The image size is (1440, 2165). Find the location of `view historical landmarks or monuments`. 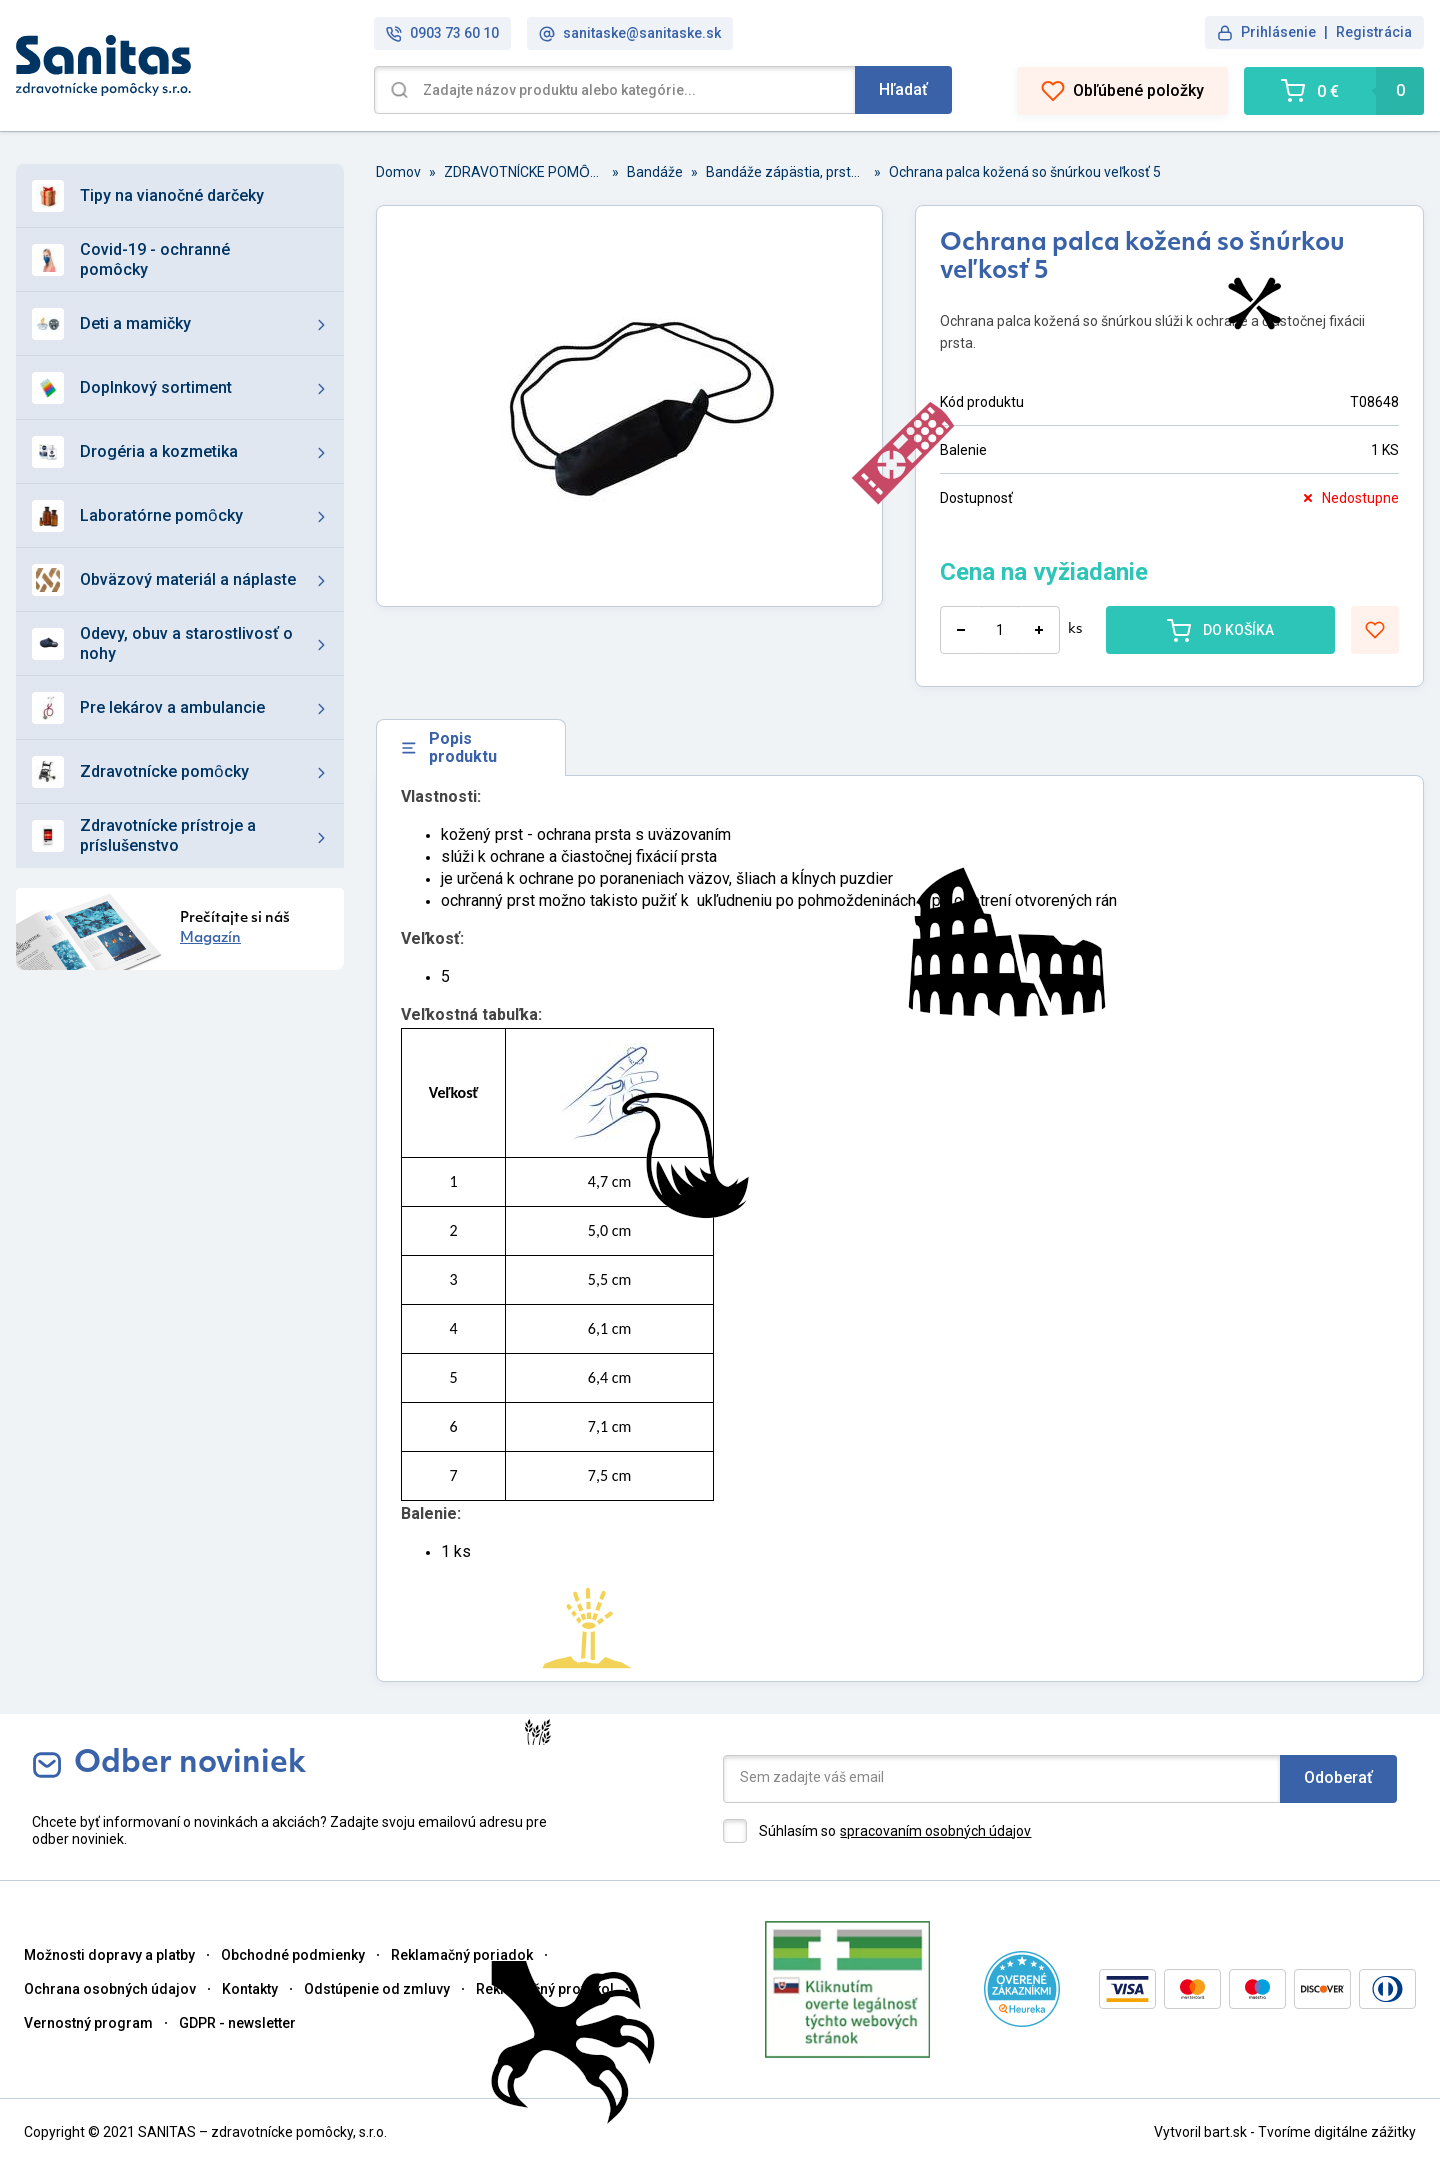

view historical landmarks or monuments is located at coordinates (1007, 942).